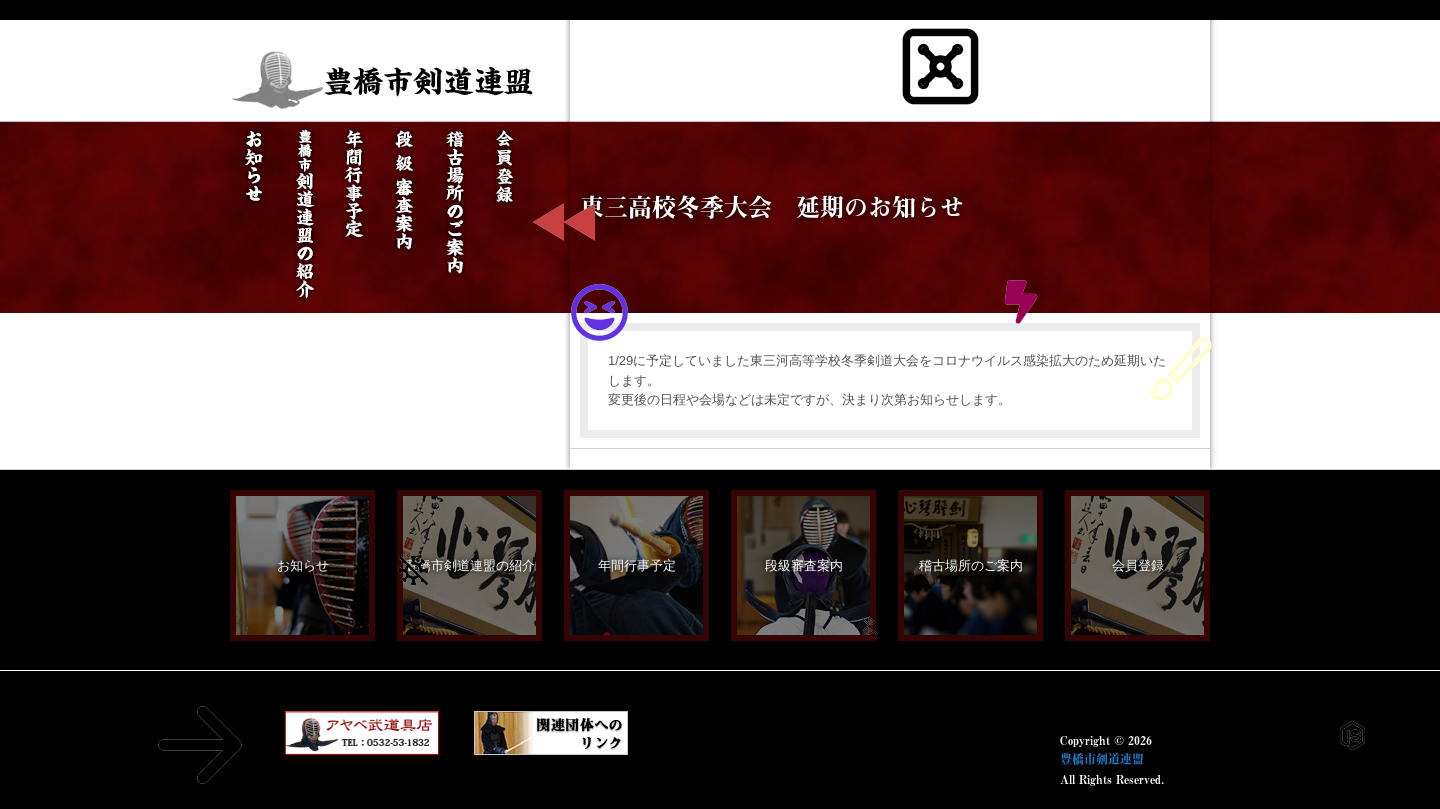 The width and height of the screenshot is (1440, 809). Describe the element at coordinates (1352, 735) in the screenshot. I see `Node.js runtime or server-side JavaScript indicator` at that location.